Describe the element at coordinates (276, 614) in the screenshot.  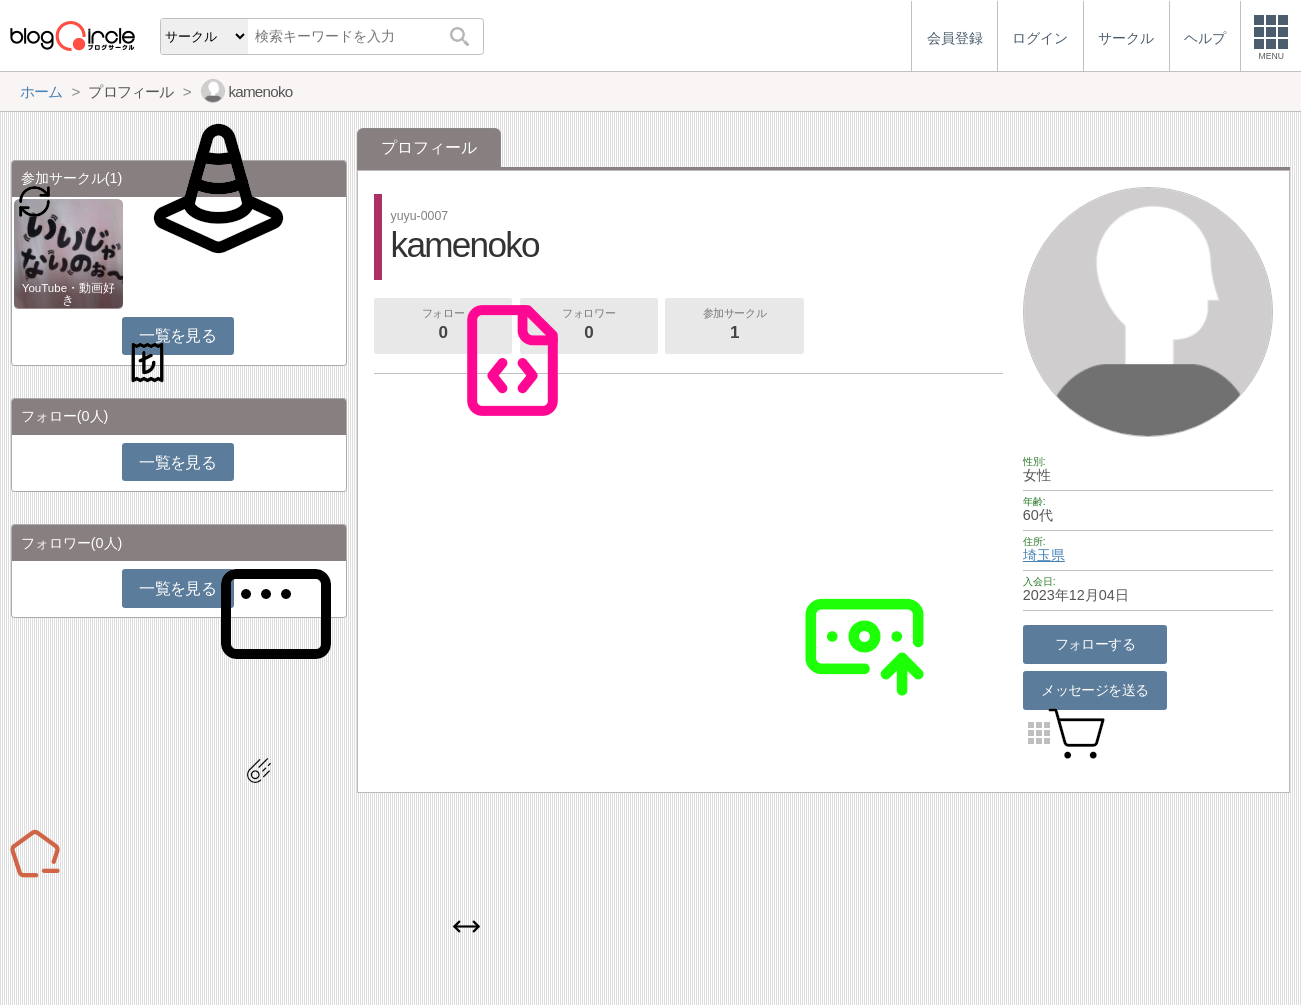
I see `open a new application window` at that location.